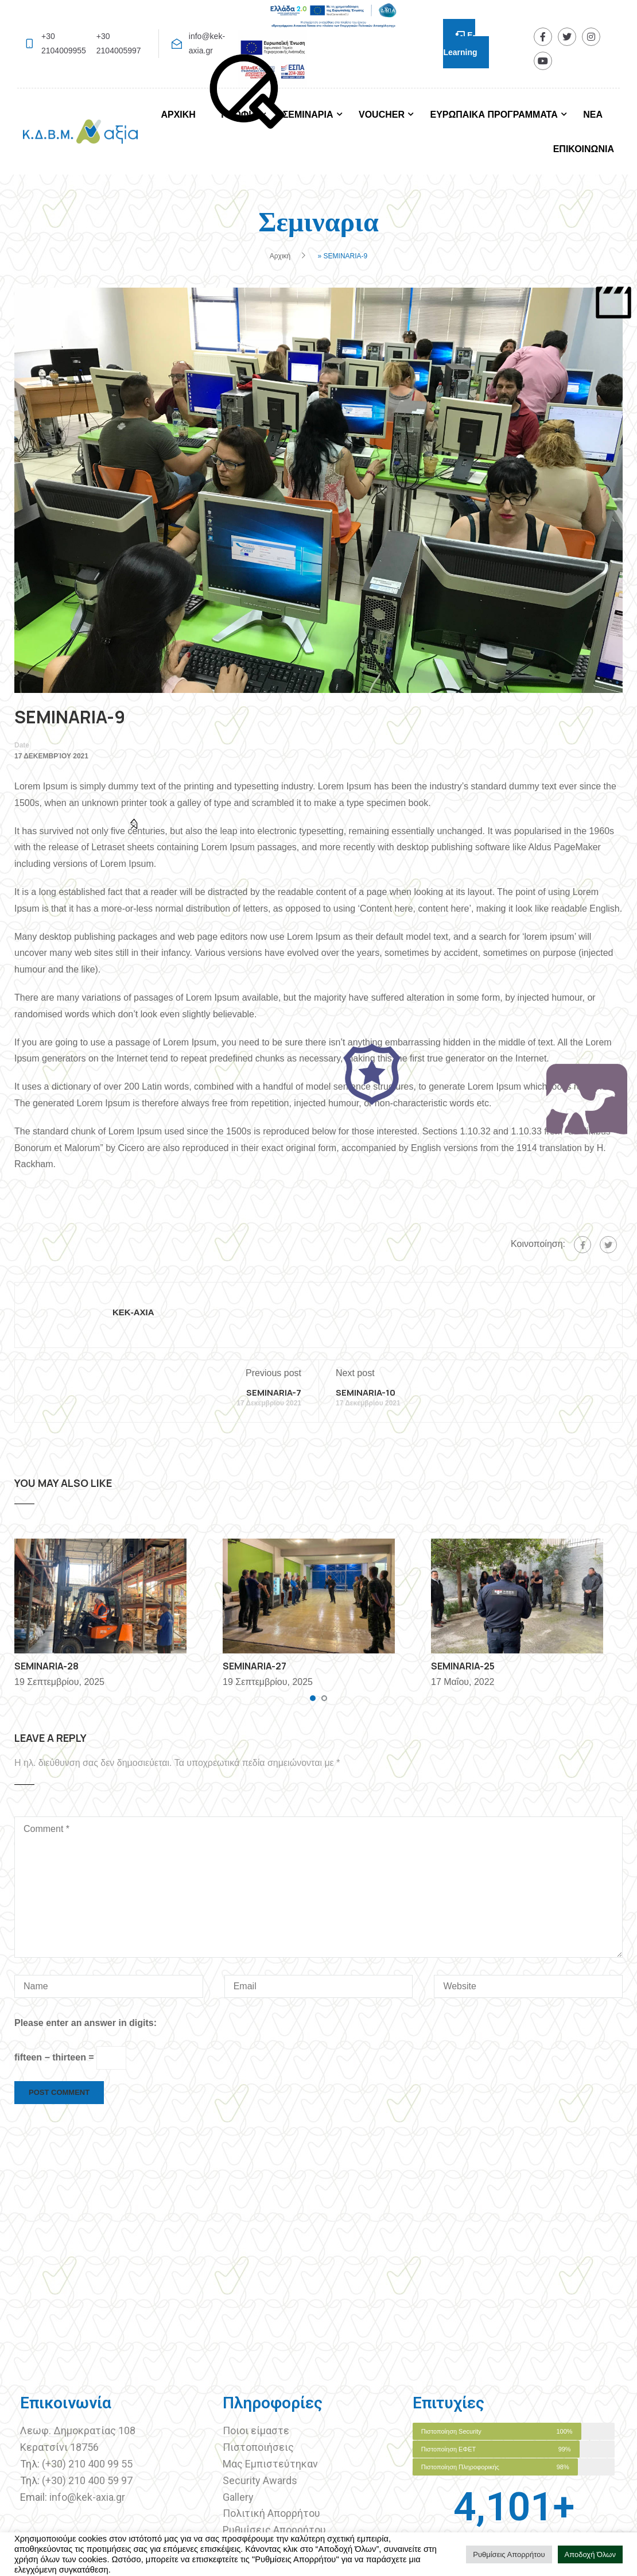  I want to click on open the Homify app, so click(134, 824).